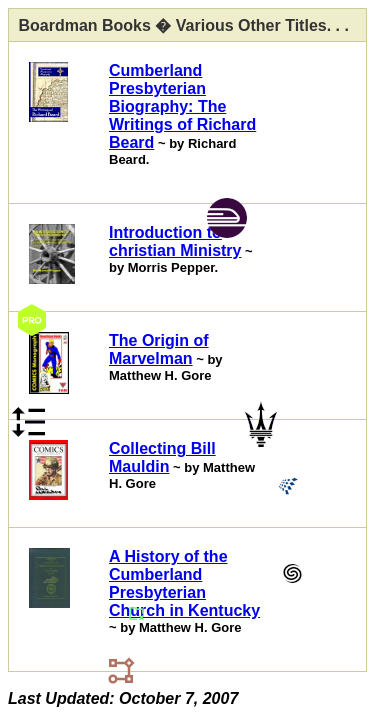 Image resolution: width=375 pixels, height=720 pixels. Describe the element at coordinates (121, 671) in the screenshot. I see `create or edit a flowchart` at that location.